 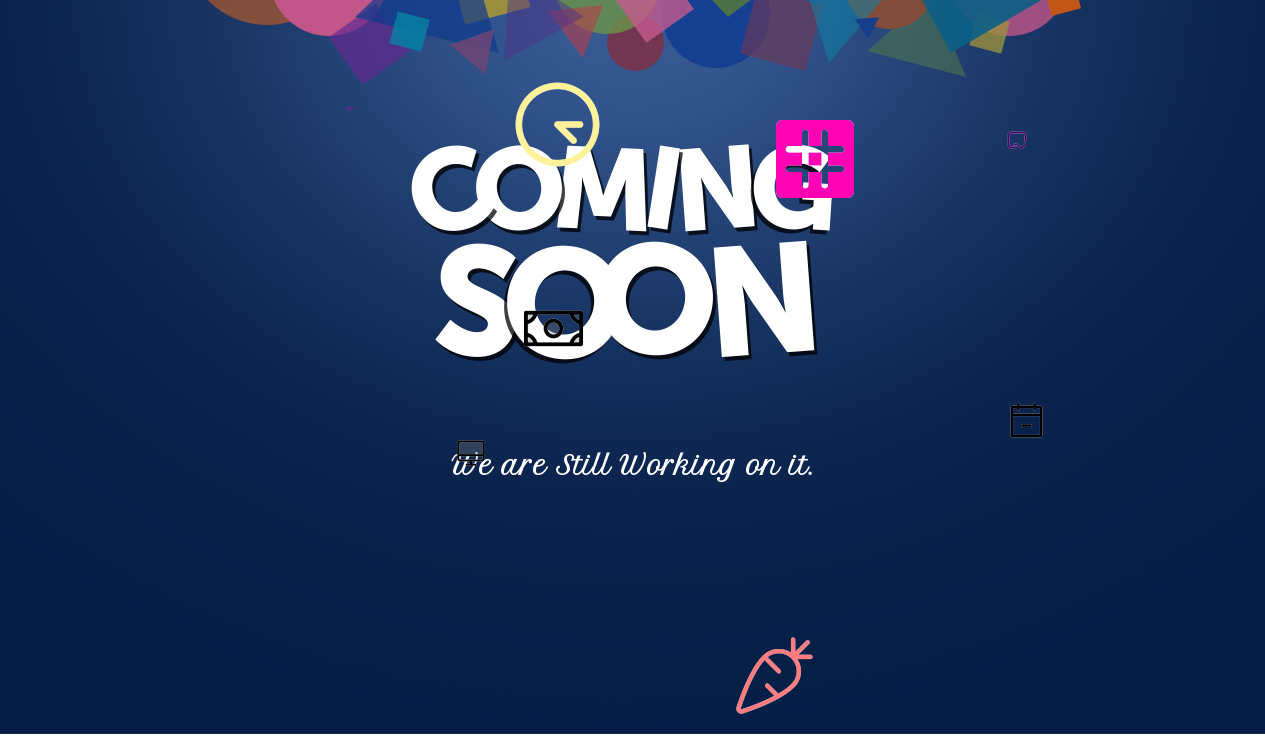 What do you see at coordinates (1026, 421) in the screenshot?
I see `remove an event from calendar` at bounding box center [1026, 421].